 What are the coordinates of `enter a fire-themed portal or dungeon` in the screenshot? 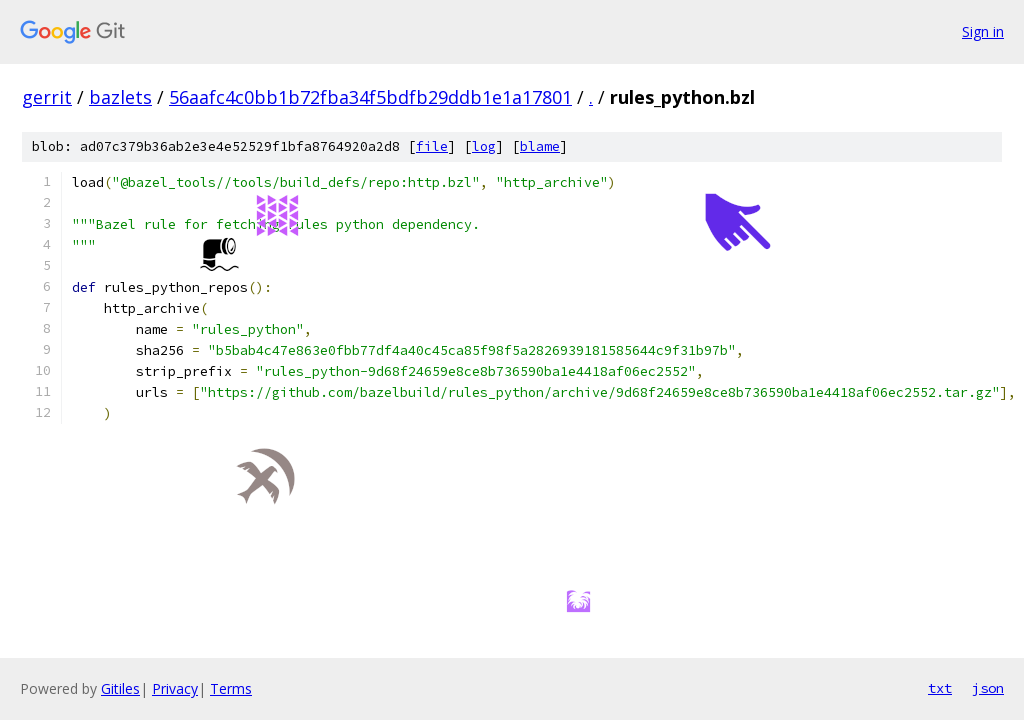 It's located at (578, 600).